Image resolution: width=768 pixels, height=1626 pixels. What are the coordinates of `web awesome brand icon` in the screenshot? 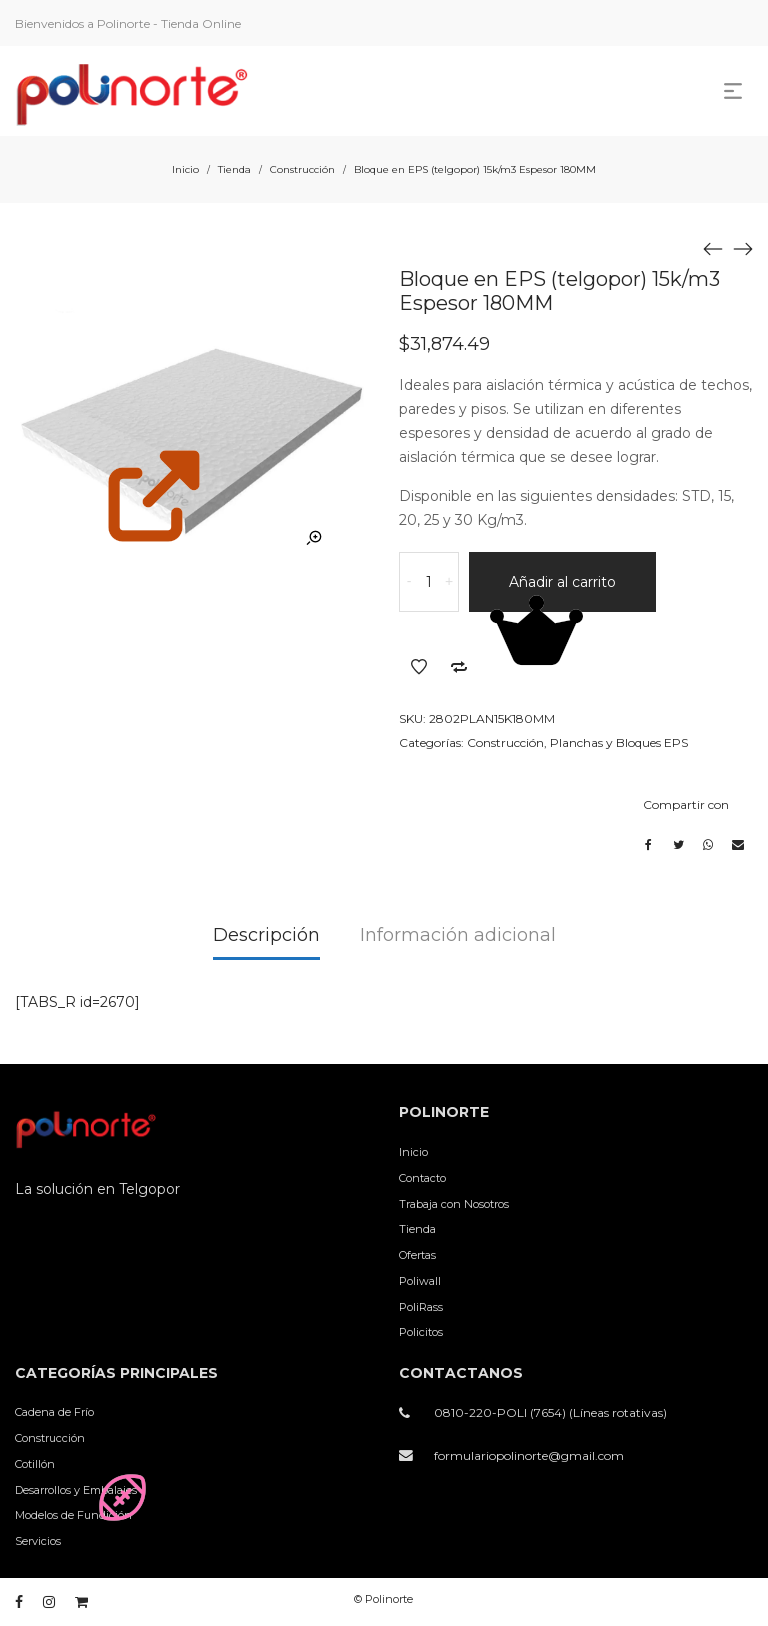 It's located at (536, 632).